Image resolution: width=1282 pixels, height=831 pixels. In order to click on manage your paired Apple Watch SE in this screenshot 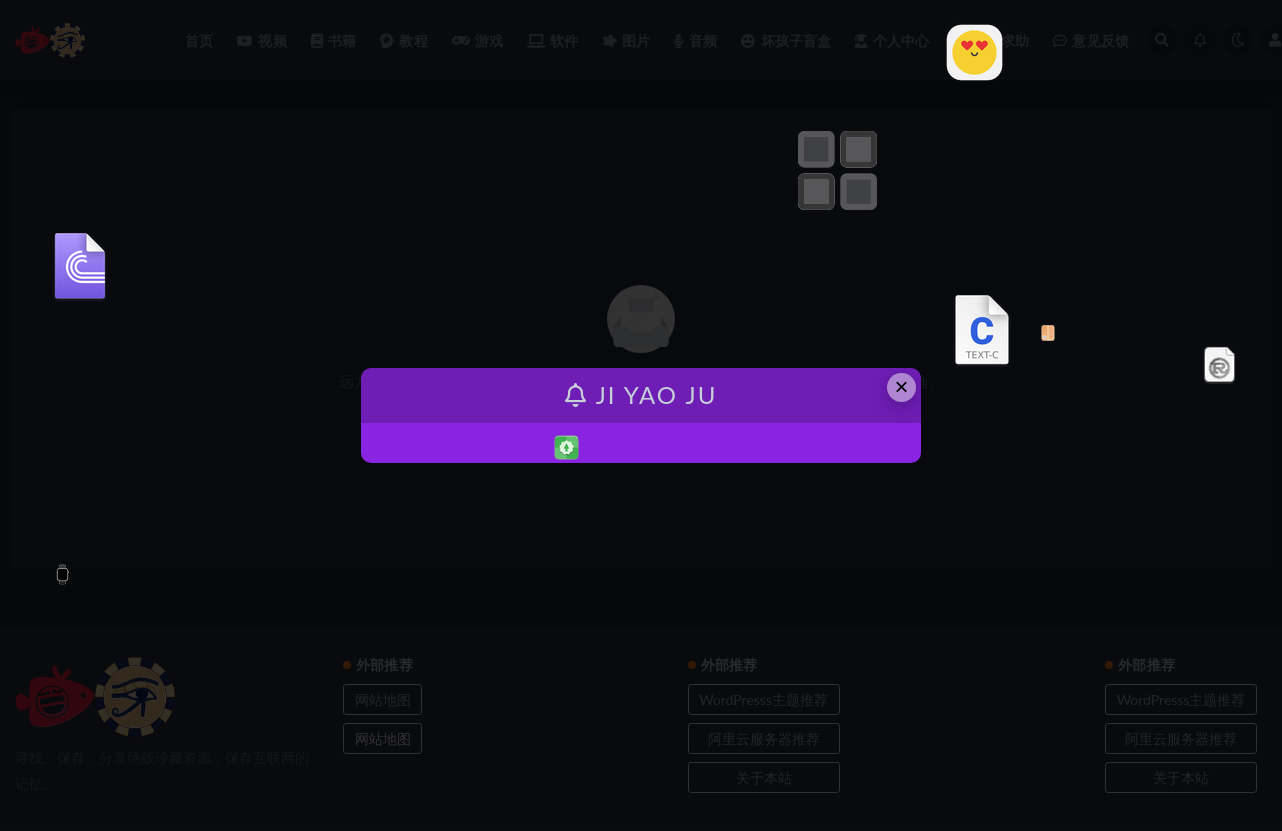, I will do `click(62, 574)`.